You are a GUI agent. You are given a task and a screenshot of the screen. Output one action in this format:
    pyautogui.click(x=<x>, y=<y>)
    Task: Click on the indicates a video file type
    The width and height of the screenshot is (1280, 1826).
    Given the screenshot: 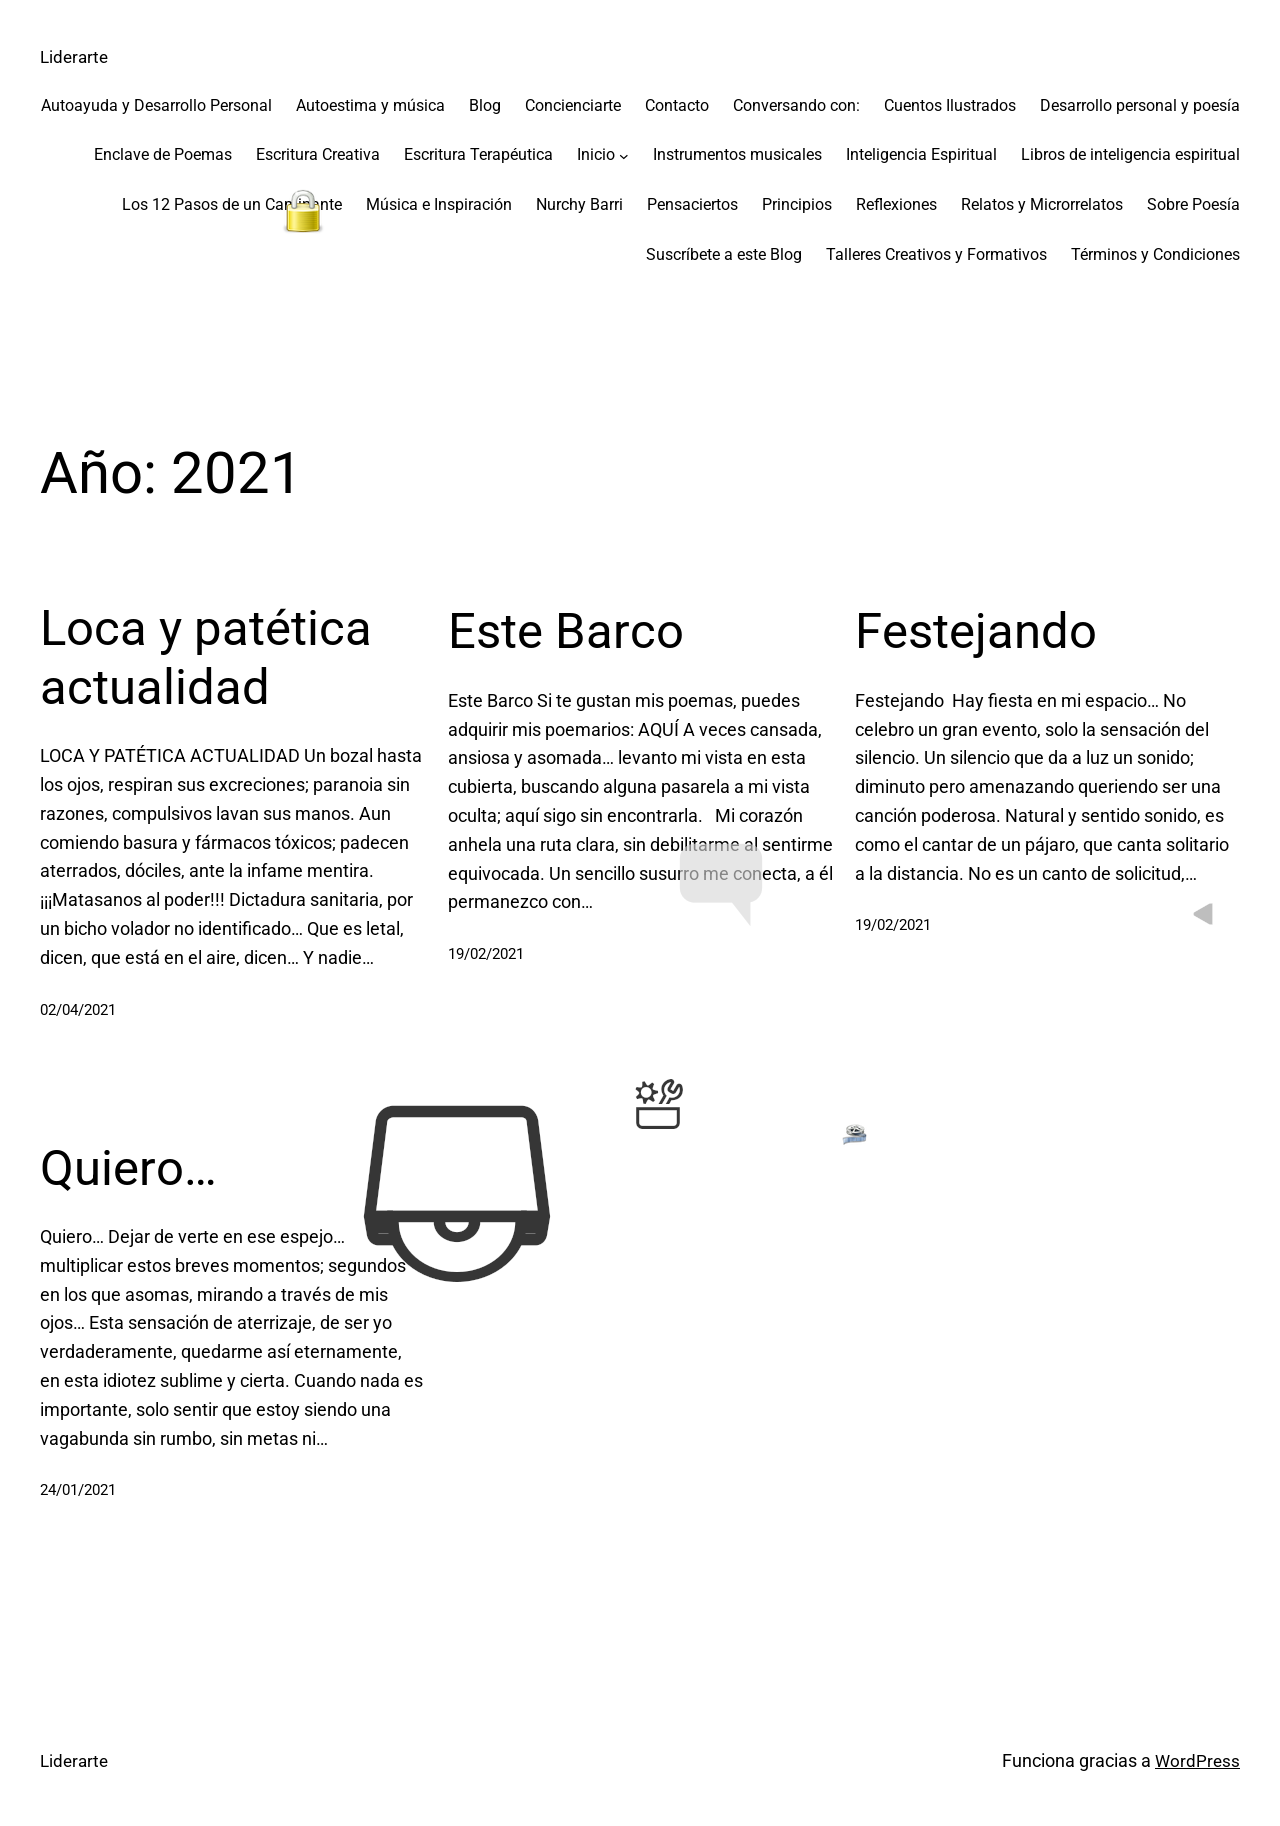 What is the action you would take?
    pyautogui.click(x=854, y=1135)
    